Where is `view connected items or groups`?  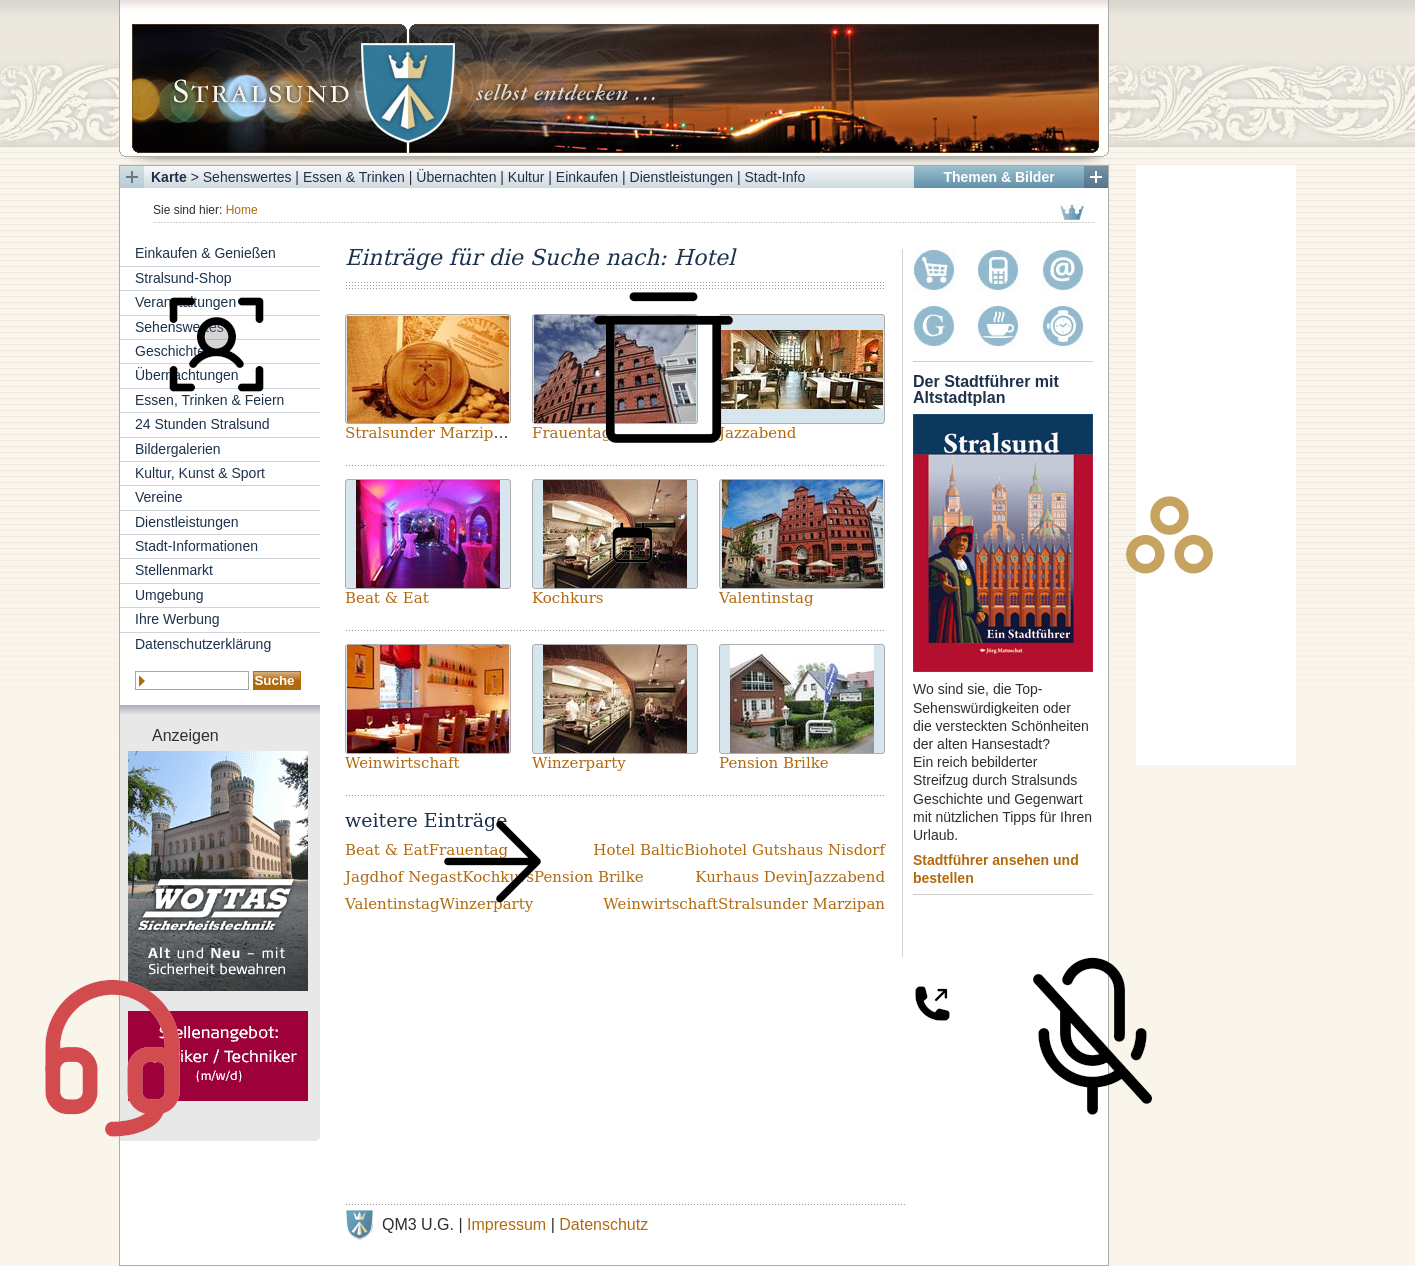
view connected items or groups is located at coordinates (1169, 536).